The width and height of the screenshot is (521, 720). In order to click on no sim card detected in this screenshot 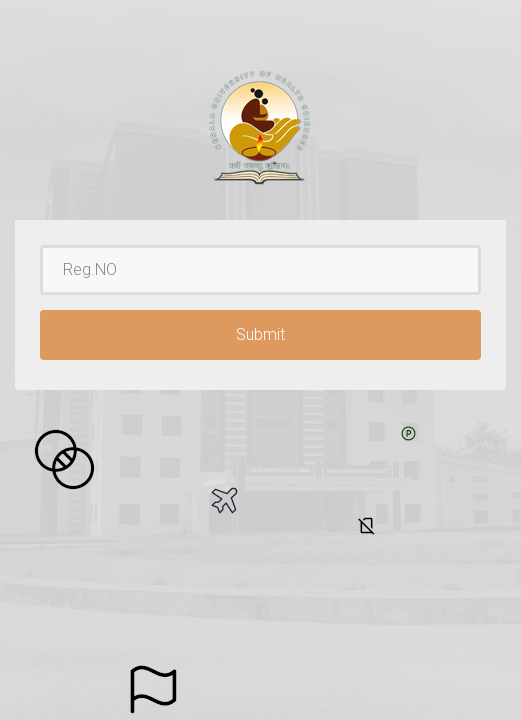, I will do `click(366, 525)`.